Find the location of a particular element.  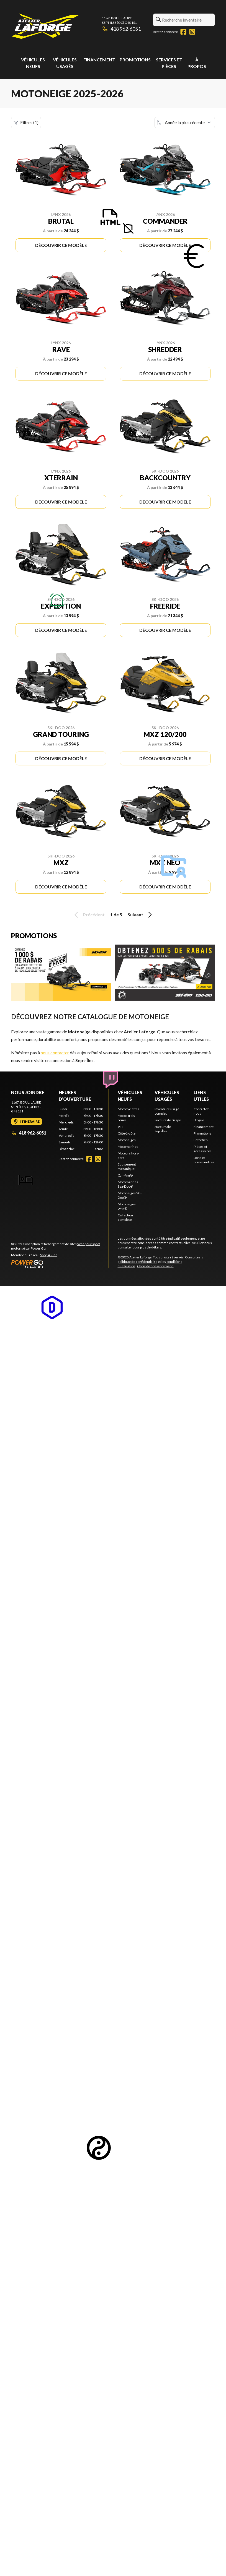

access user files or personal folder is located at coordinates (174, 865).